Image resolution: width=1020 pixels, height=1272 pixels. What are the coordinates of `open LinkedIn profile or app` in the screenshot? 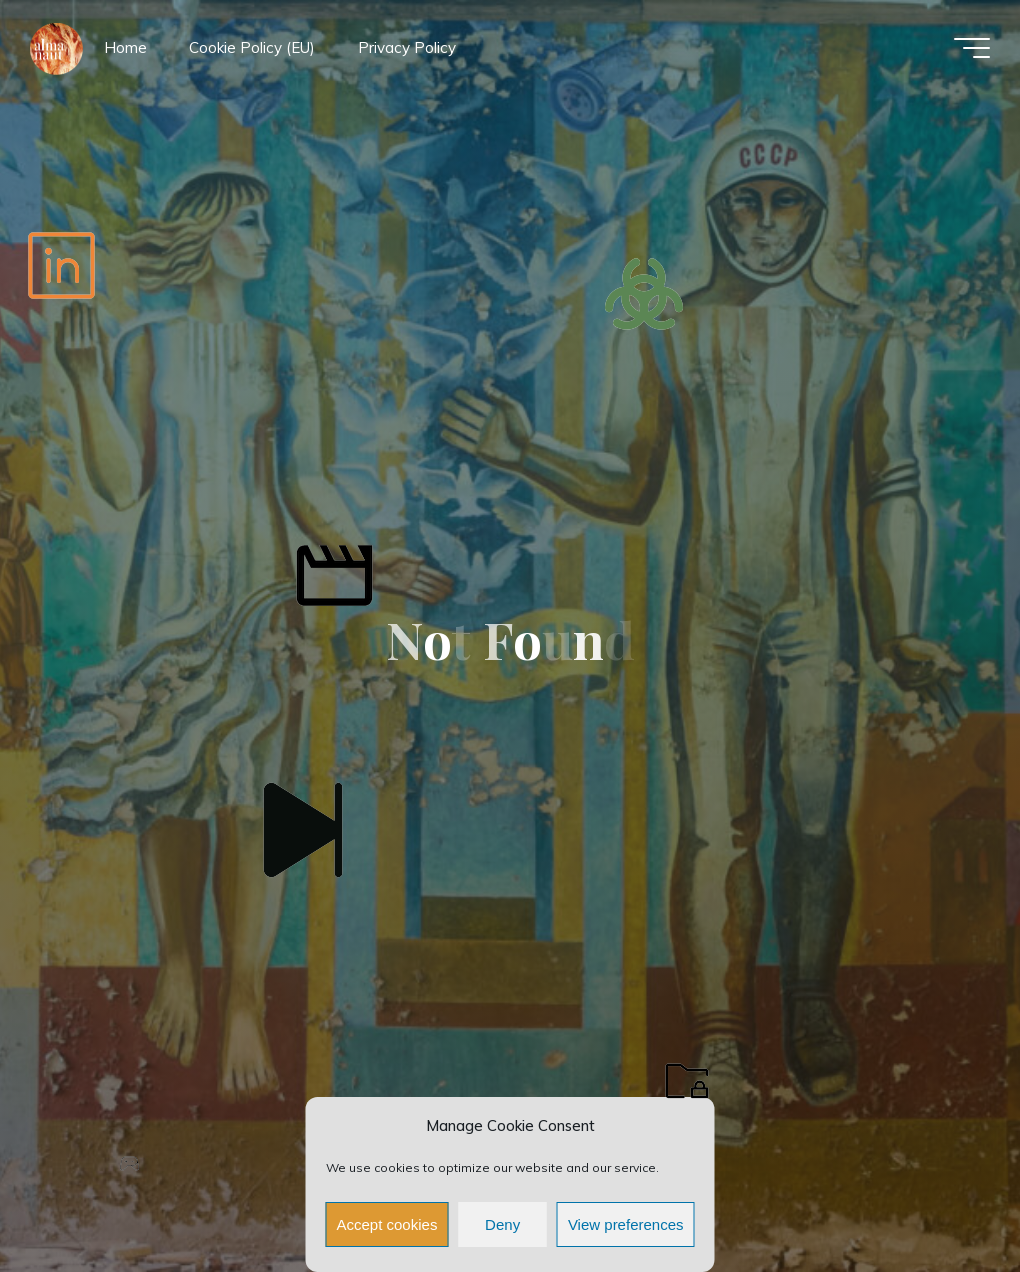 It's located at (61, 265).